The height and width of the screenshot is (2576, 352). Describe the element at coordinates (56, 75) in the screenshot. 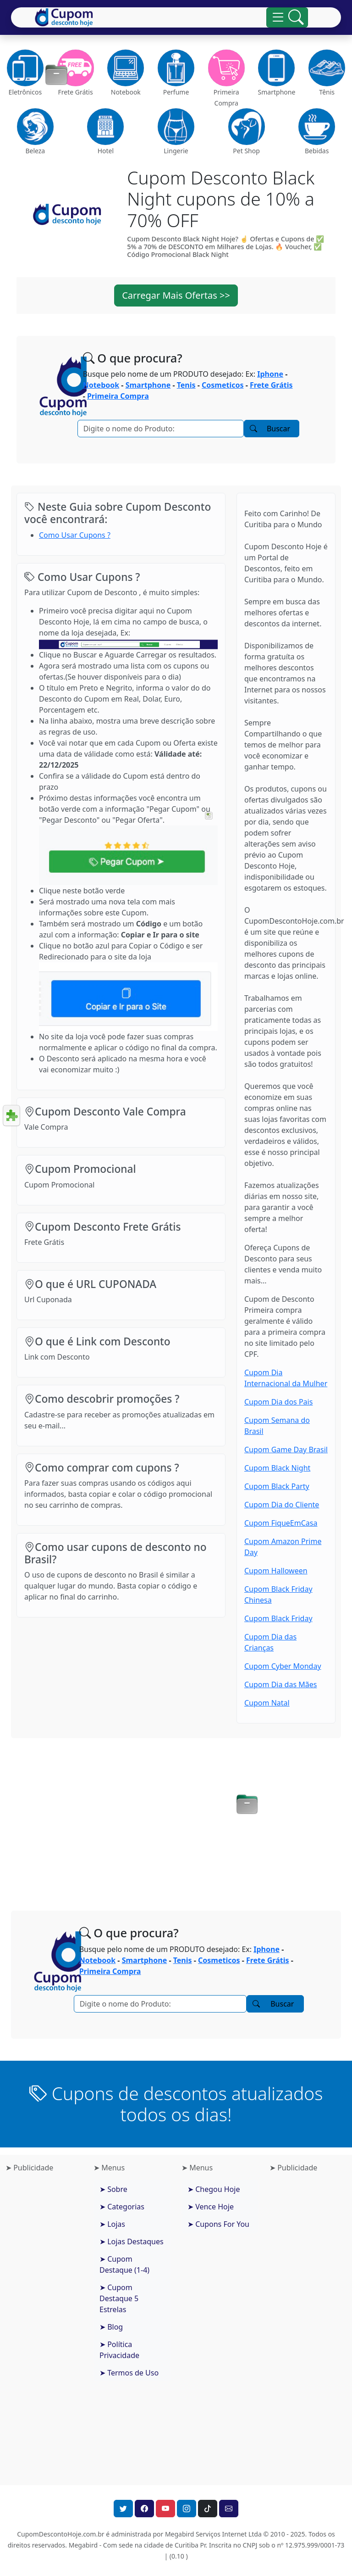

I see `open the file manager` at that location.